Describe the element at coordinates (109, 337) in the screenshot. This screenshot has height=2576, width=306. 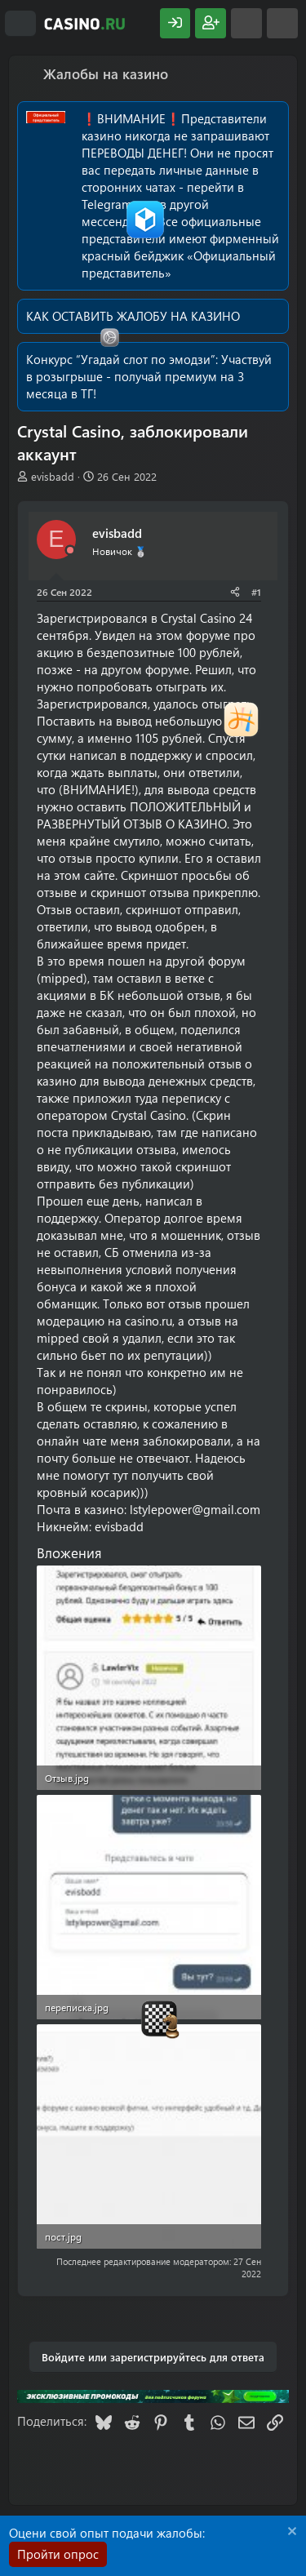
I see `open system settings or preferences` at that location.